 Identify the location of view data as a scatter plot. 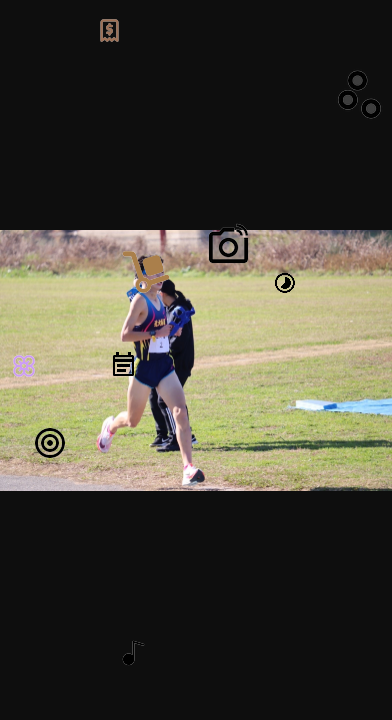
(360, 95).